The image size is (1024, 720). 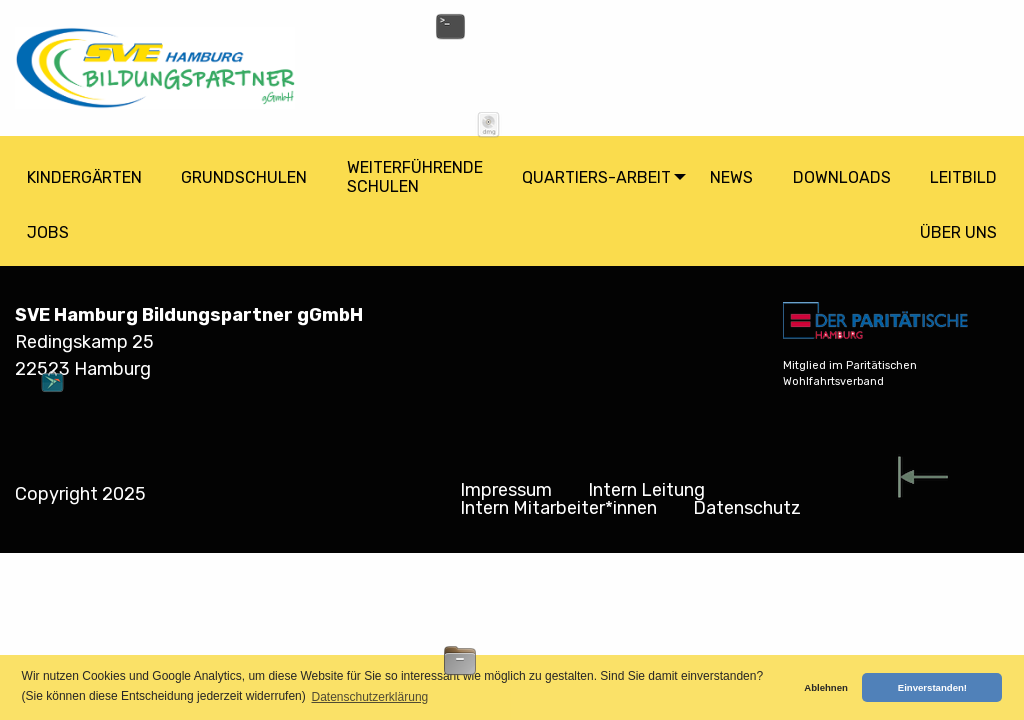 What do you see at coordinates (923, 477) in the screenshot?
I see `go to the first item in a list or sequence` at bounding box center [923, 477].